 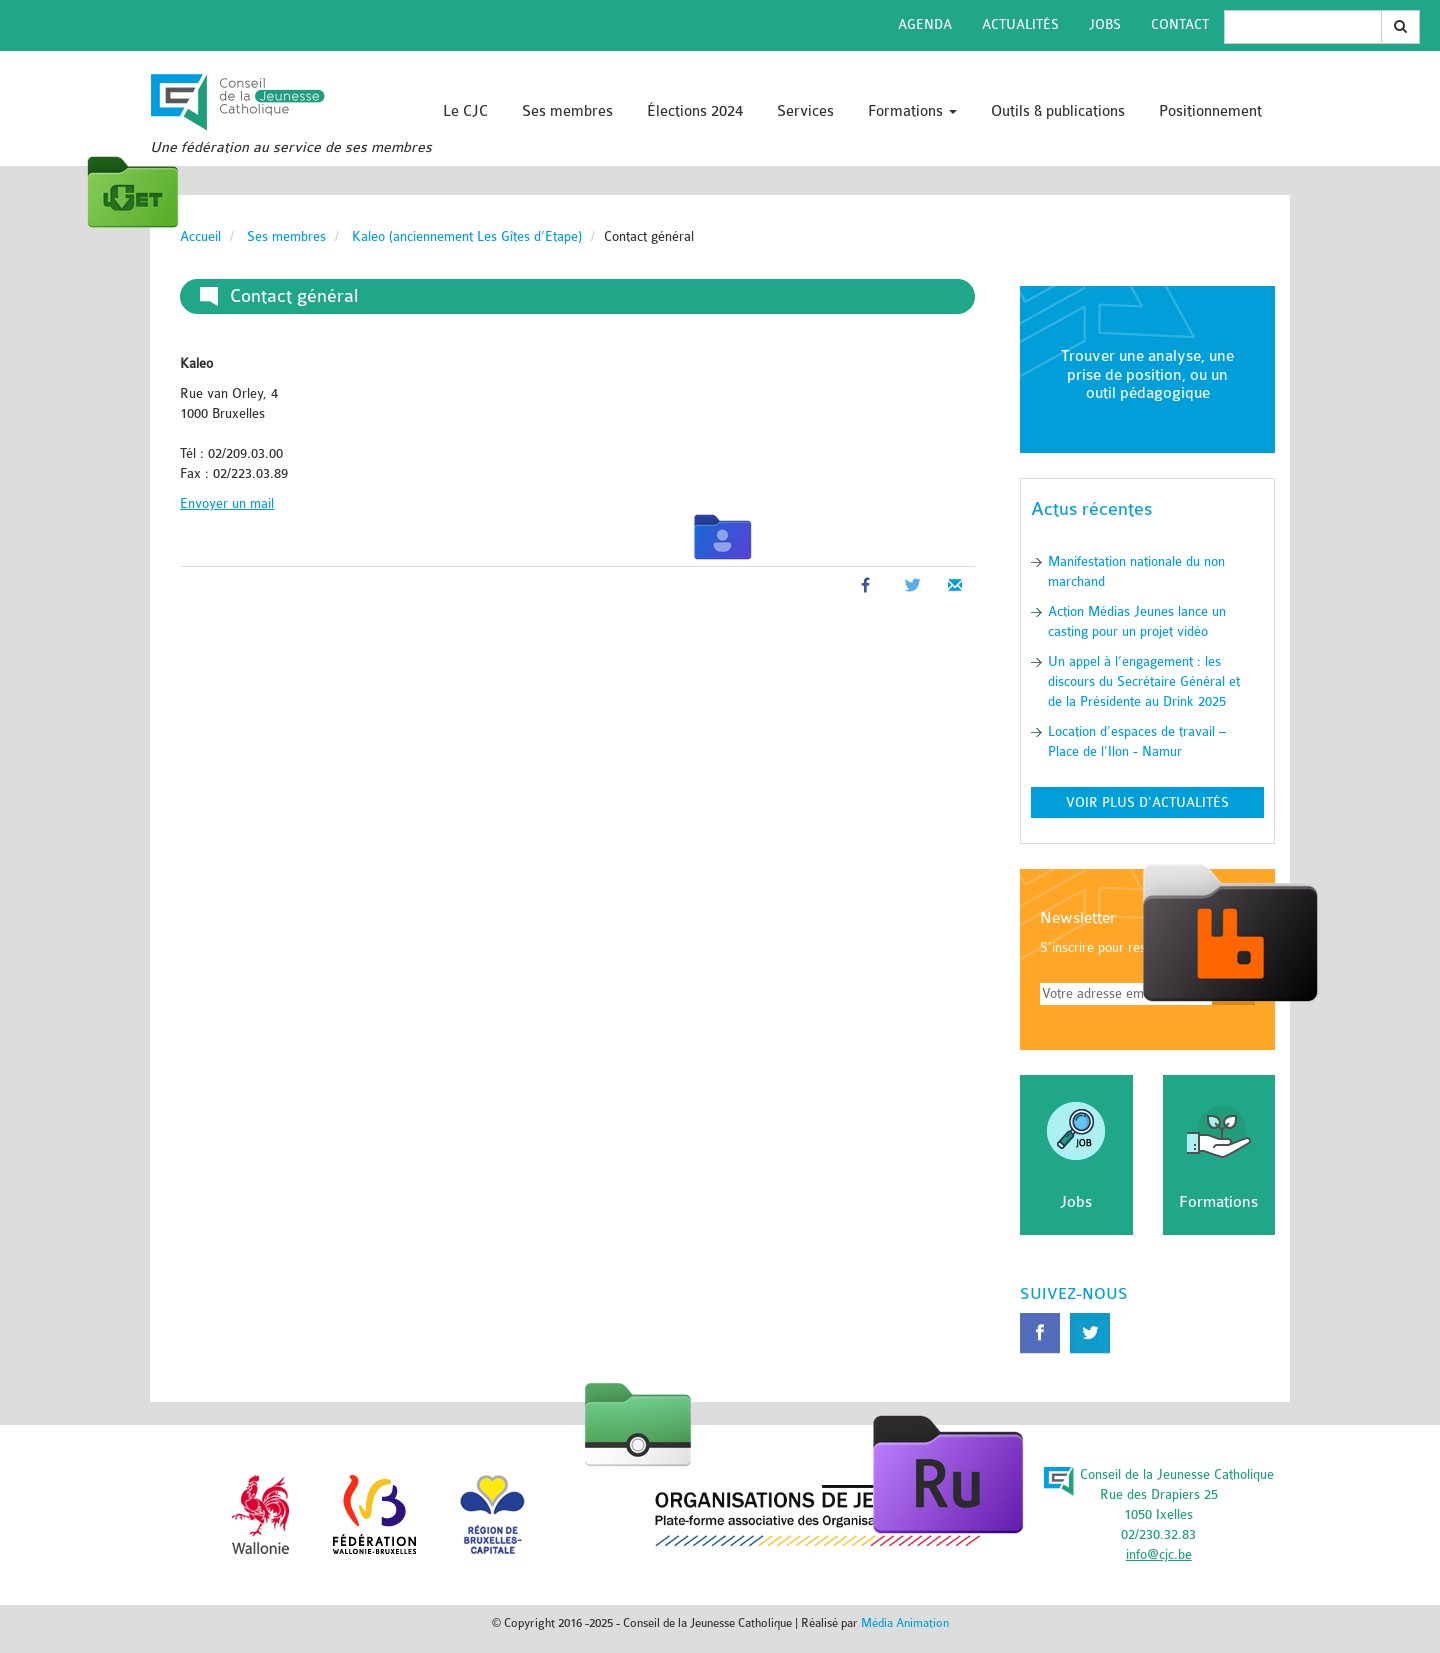 What do you see at coordinates (637, 1427) in the screenshot?
I see `folder for storing pokémon-related files or games` at bounding box center [637, 1427].